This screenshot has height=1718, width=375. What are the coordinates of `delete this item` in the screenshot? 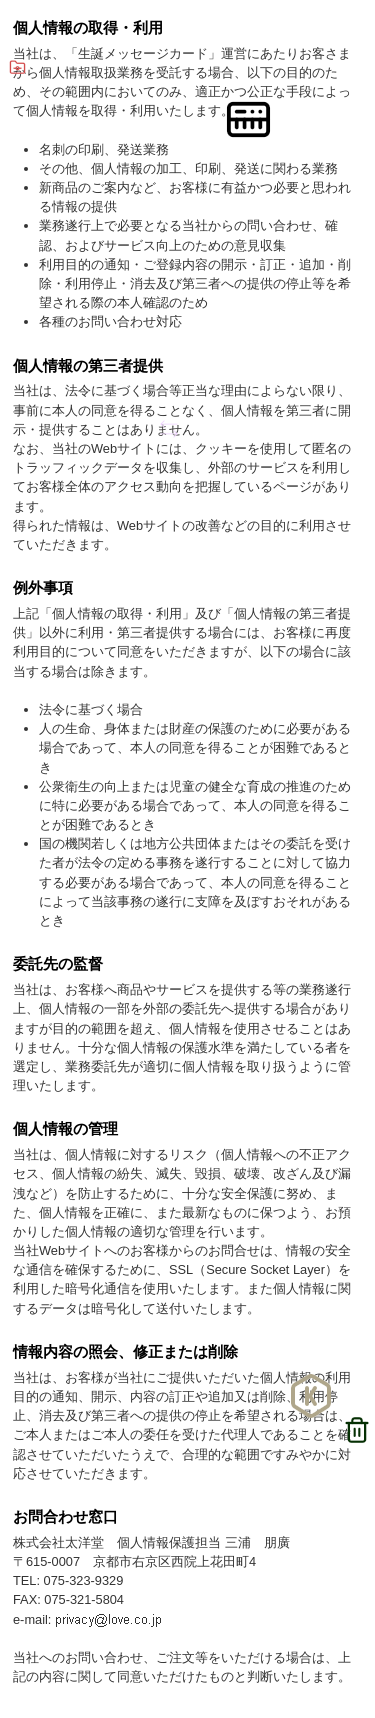 It's located at (357, 1430).